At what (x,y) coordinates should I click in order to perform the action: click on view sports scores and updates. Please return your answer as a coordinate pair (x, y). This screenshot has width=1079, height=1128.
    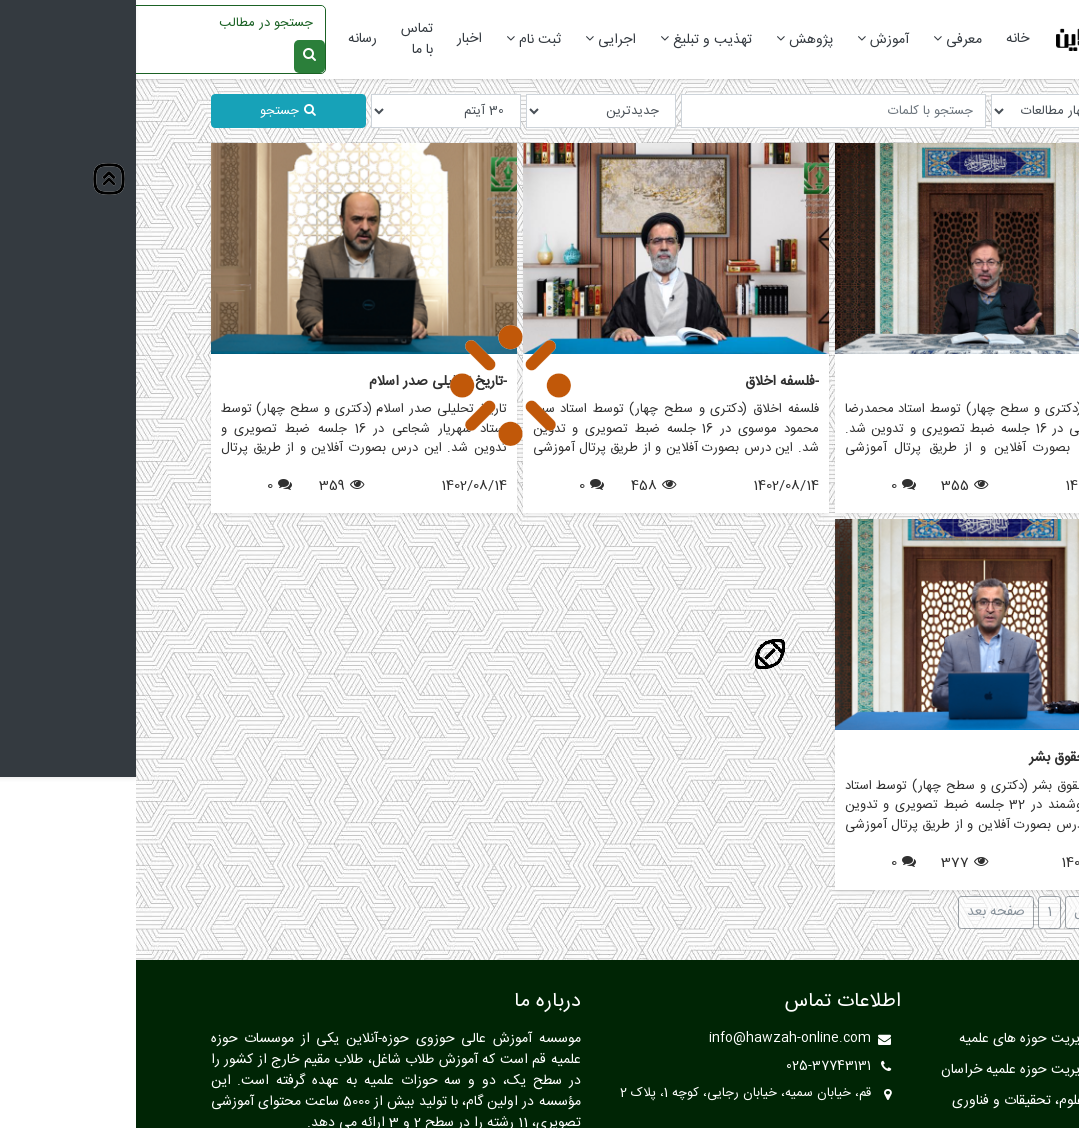
    Looking at the image, I should click on (770, 654).